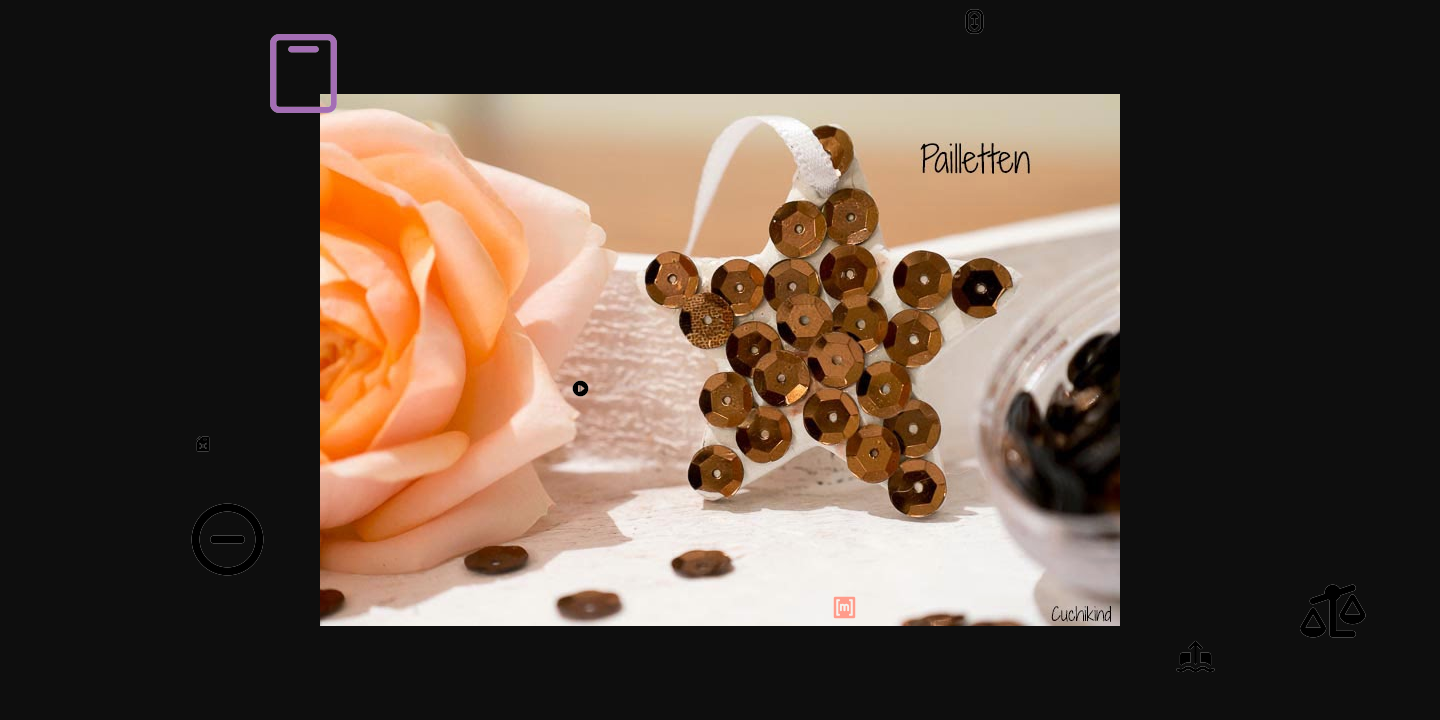  I want to click on scroll up or down on the page, so click(974, 21).